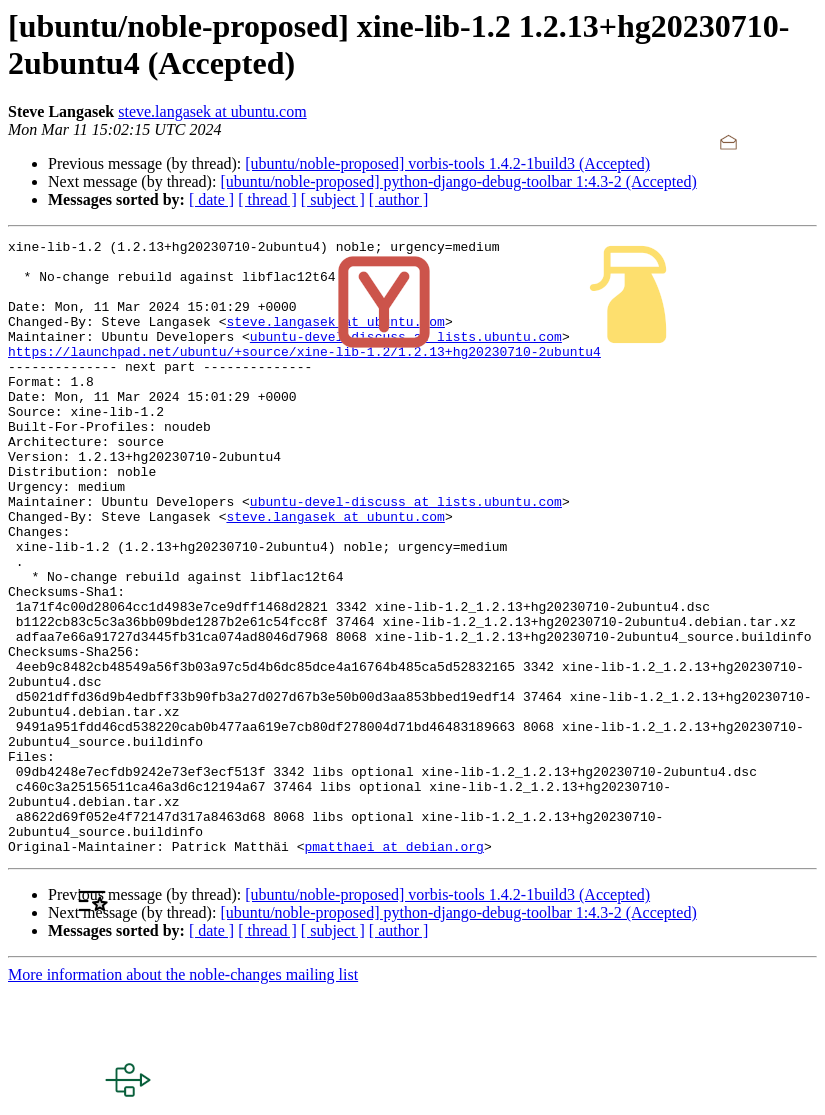 The image size is (825, 1115). Describe the element at coordinates (128, 1080) in the screenshot. I see `connect a USB device` at that location.